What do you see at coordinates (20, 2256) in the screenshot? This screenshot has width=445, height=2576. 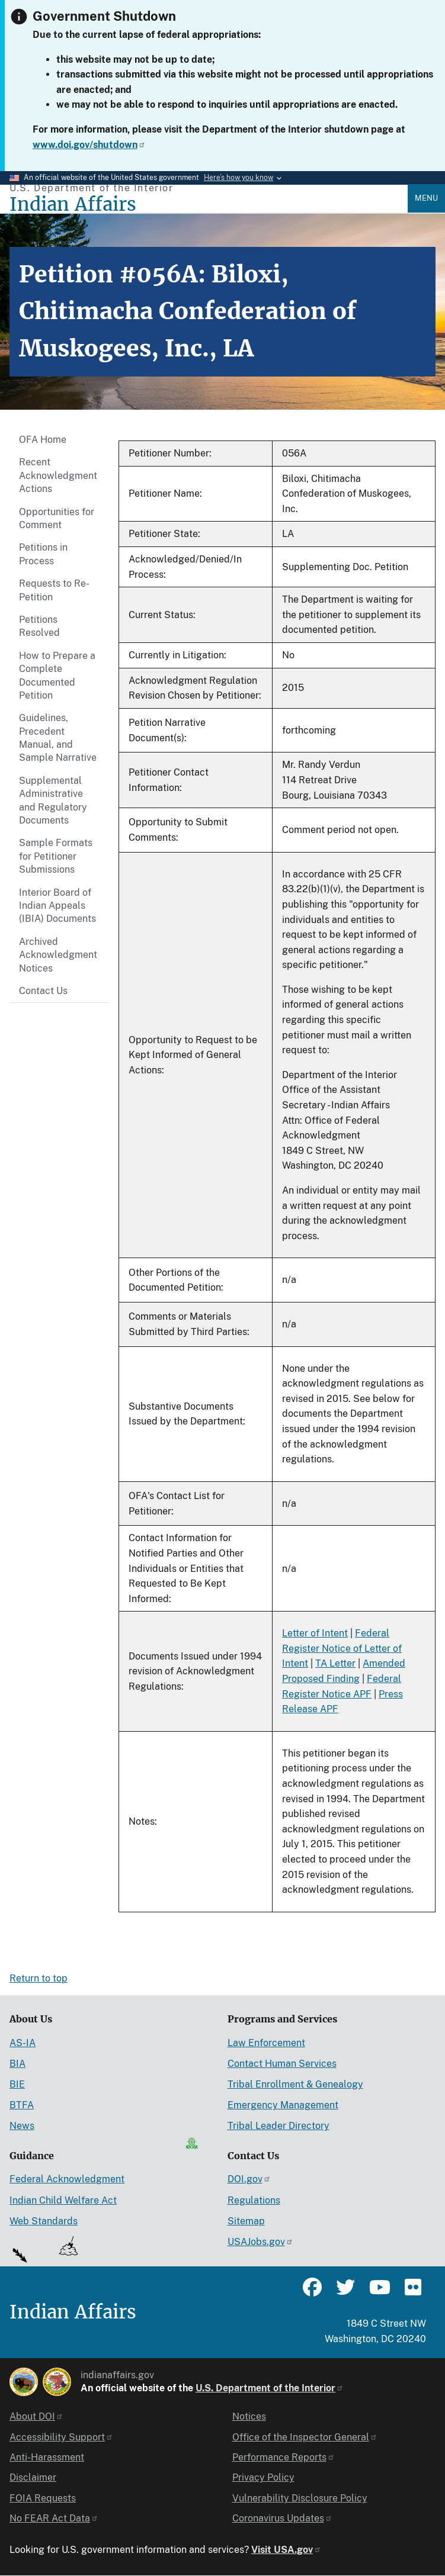 I see `indicates critical hit or piercing damage` at bounding box center [20, 2256].